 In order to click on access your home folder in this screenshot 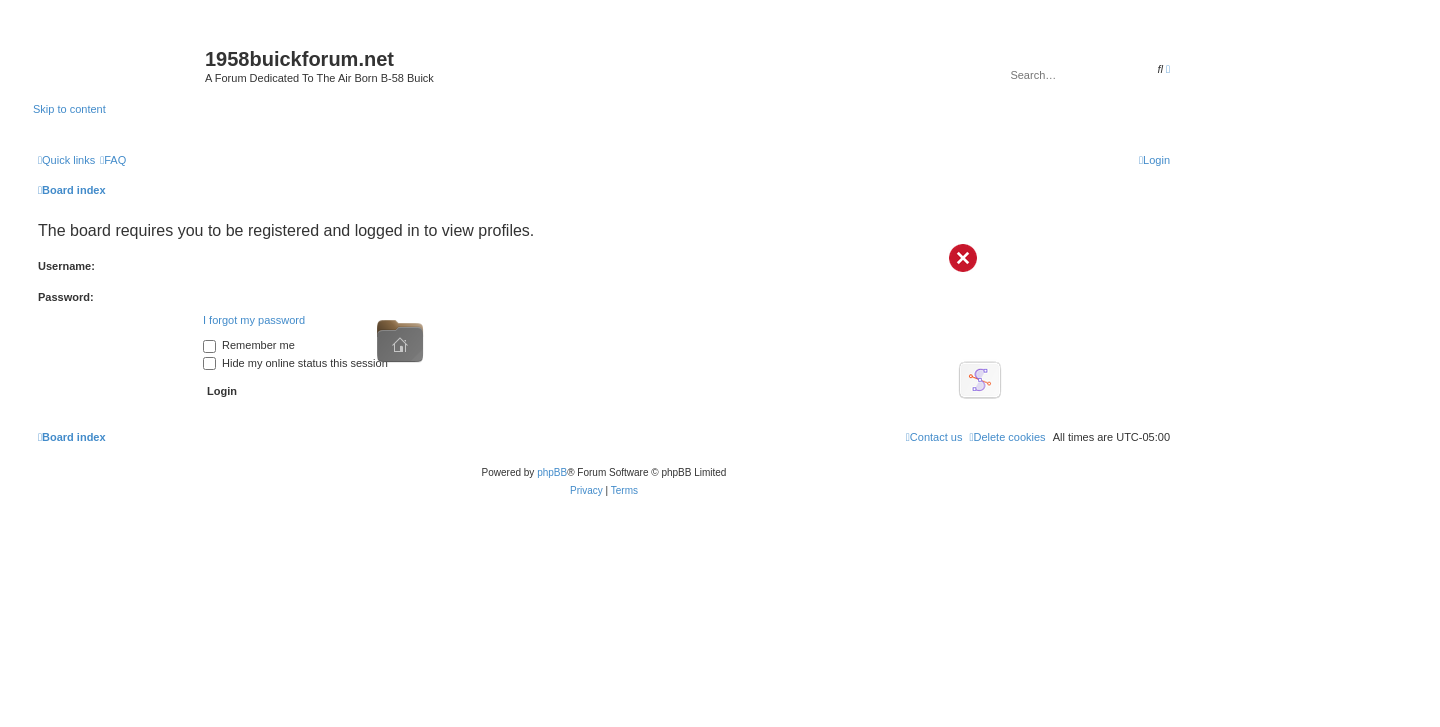, I will do `click(400, 341)`.